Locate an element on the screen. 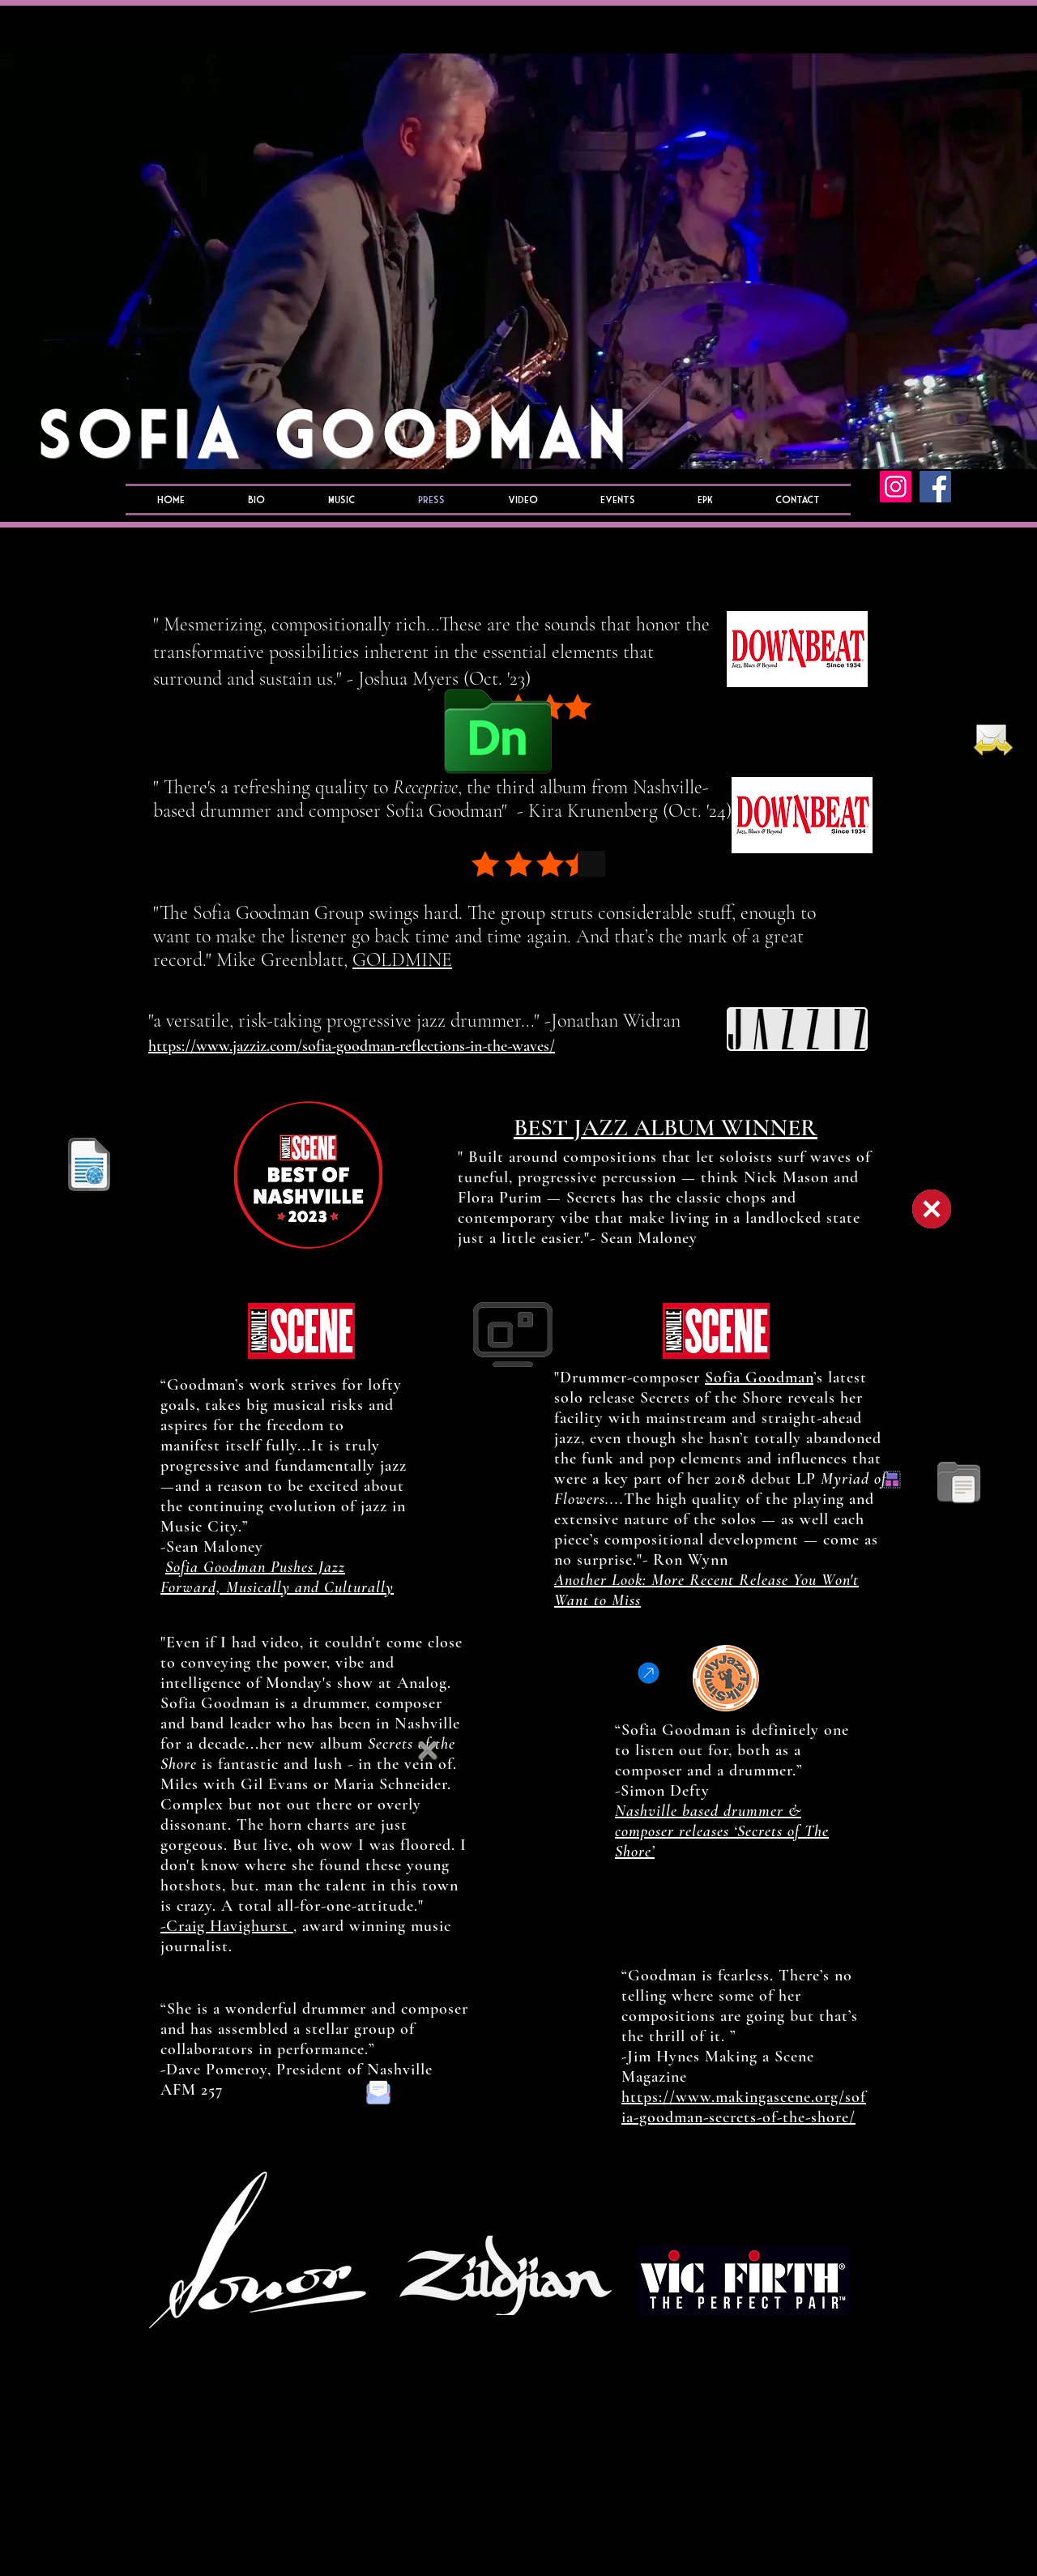 The width and height of the screenshot is (1037, 2576). indicates a symbolic link or shortcut to another file is located at coordinates (648, 1672).